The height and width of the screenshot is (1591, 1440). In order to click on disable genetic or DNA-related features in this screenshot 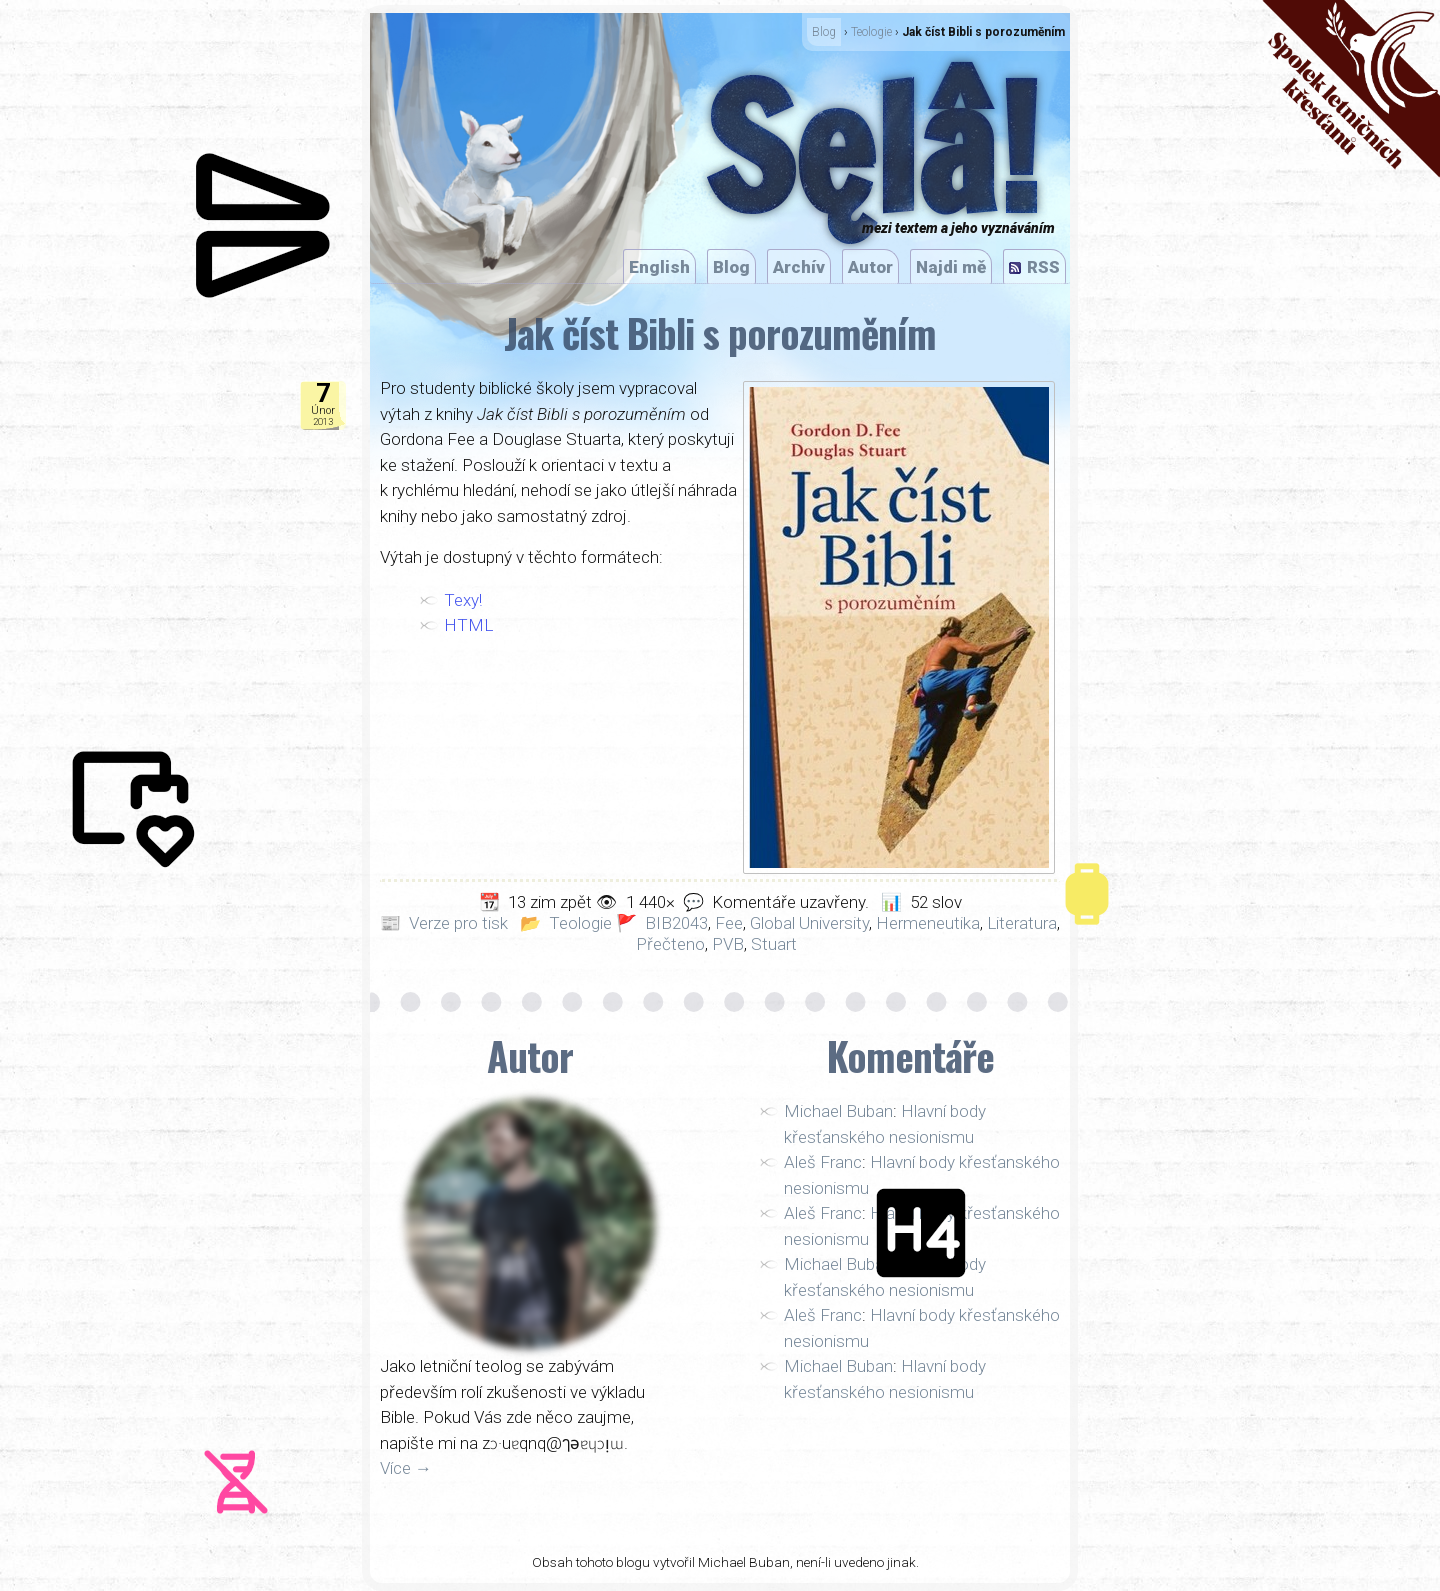, I will do `click(236, 1482)`.